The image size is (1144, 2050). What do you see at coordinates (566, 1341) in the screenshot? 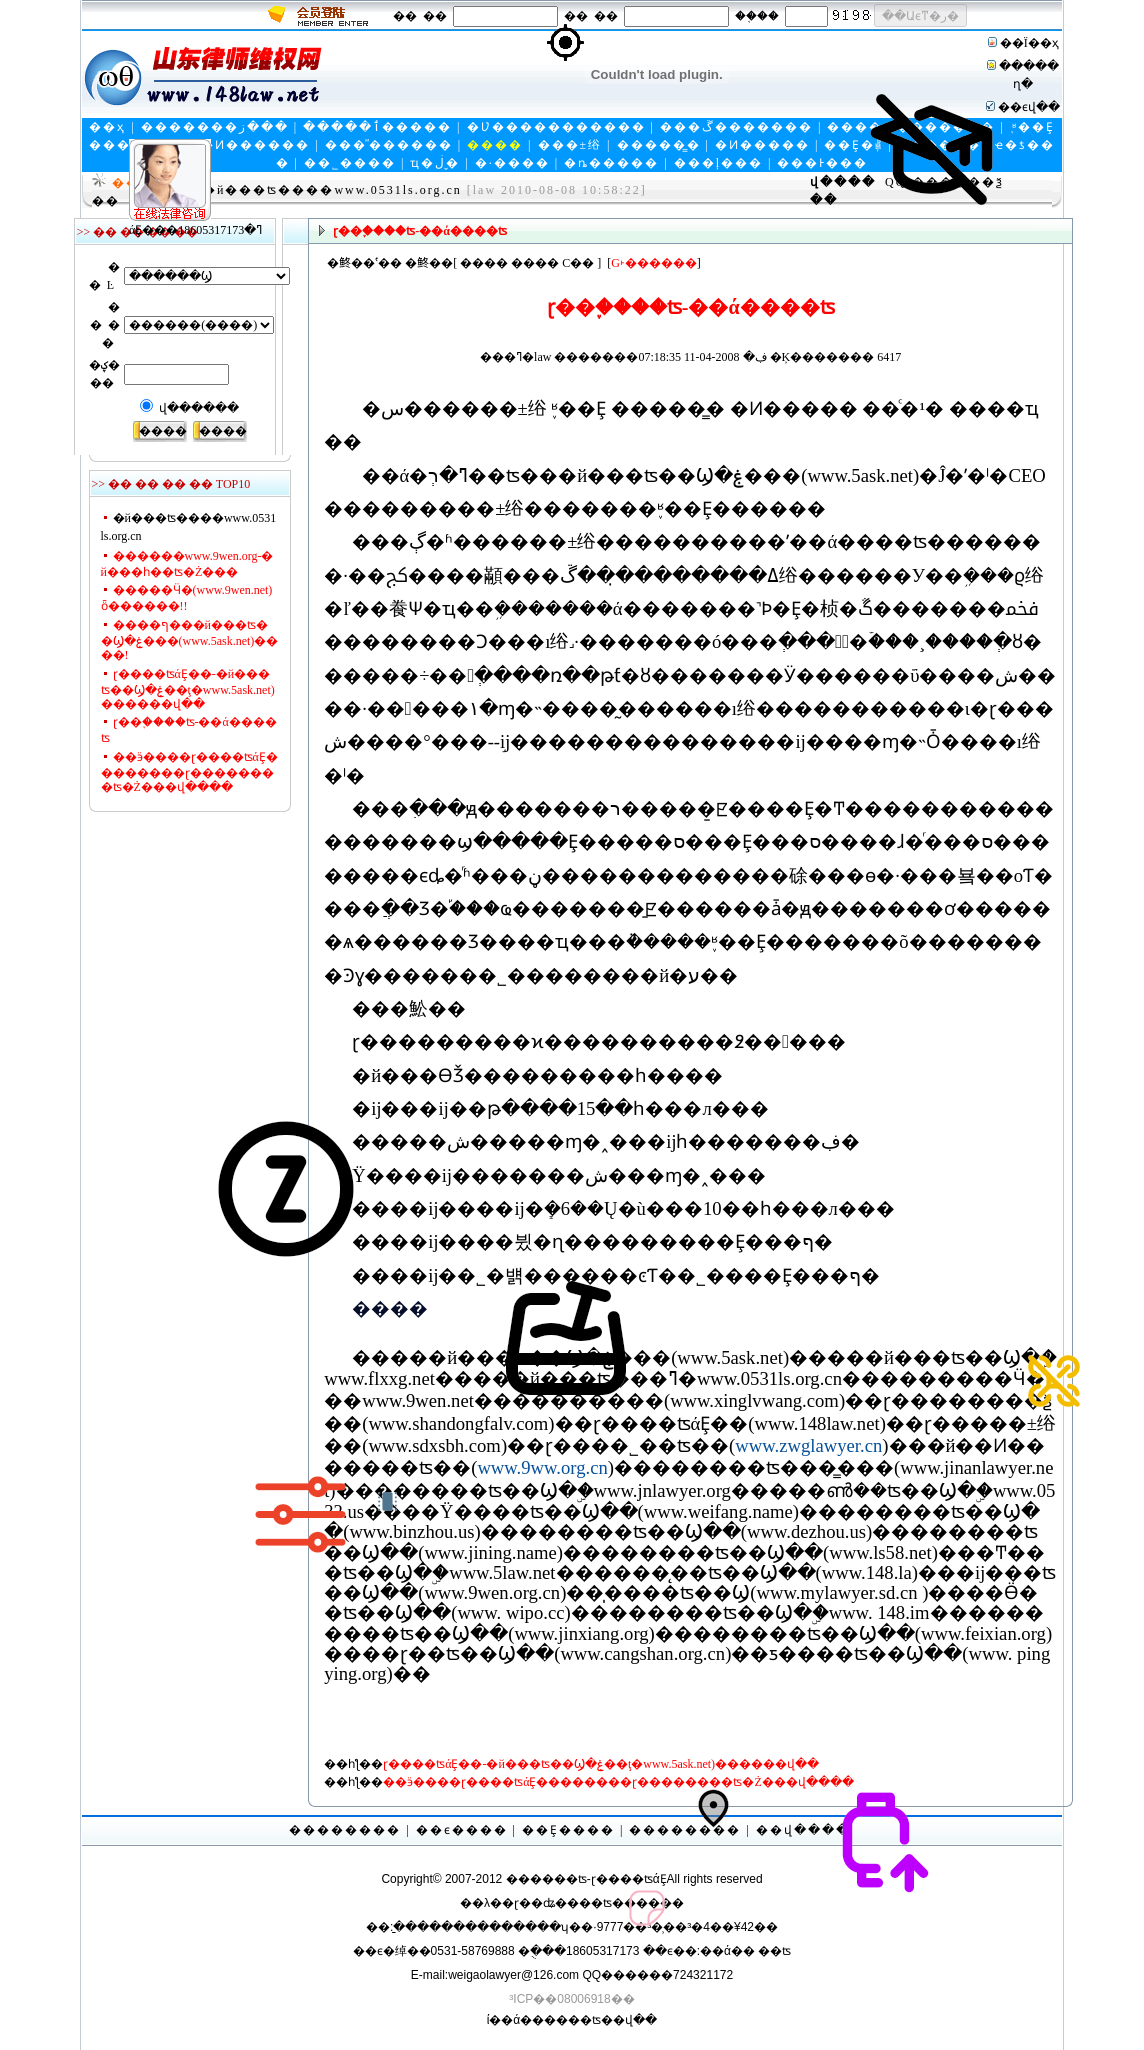
I see `access sandbox or testing environment` at bounding box center [566, 1341].